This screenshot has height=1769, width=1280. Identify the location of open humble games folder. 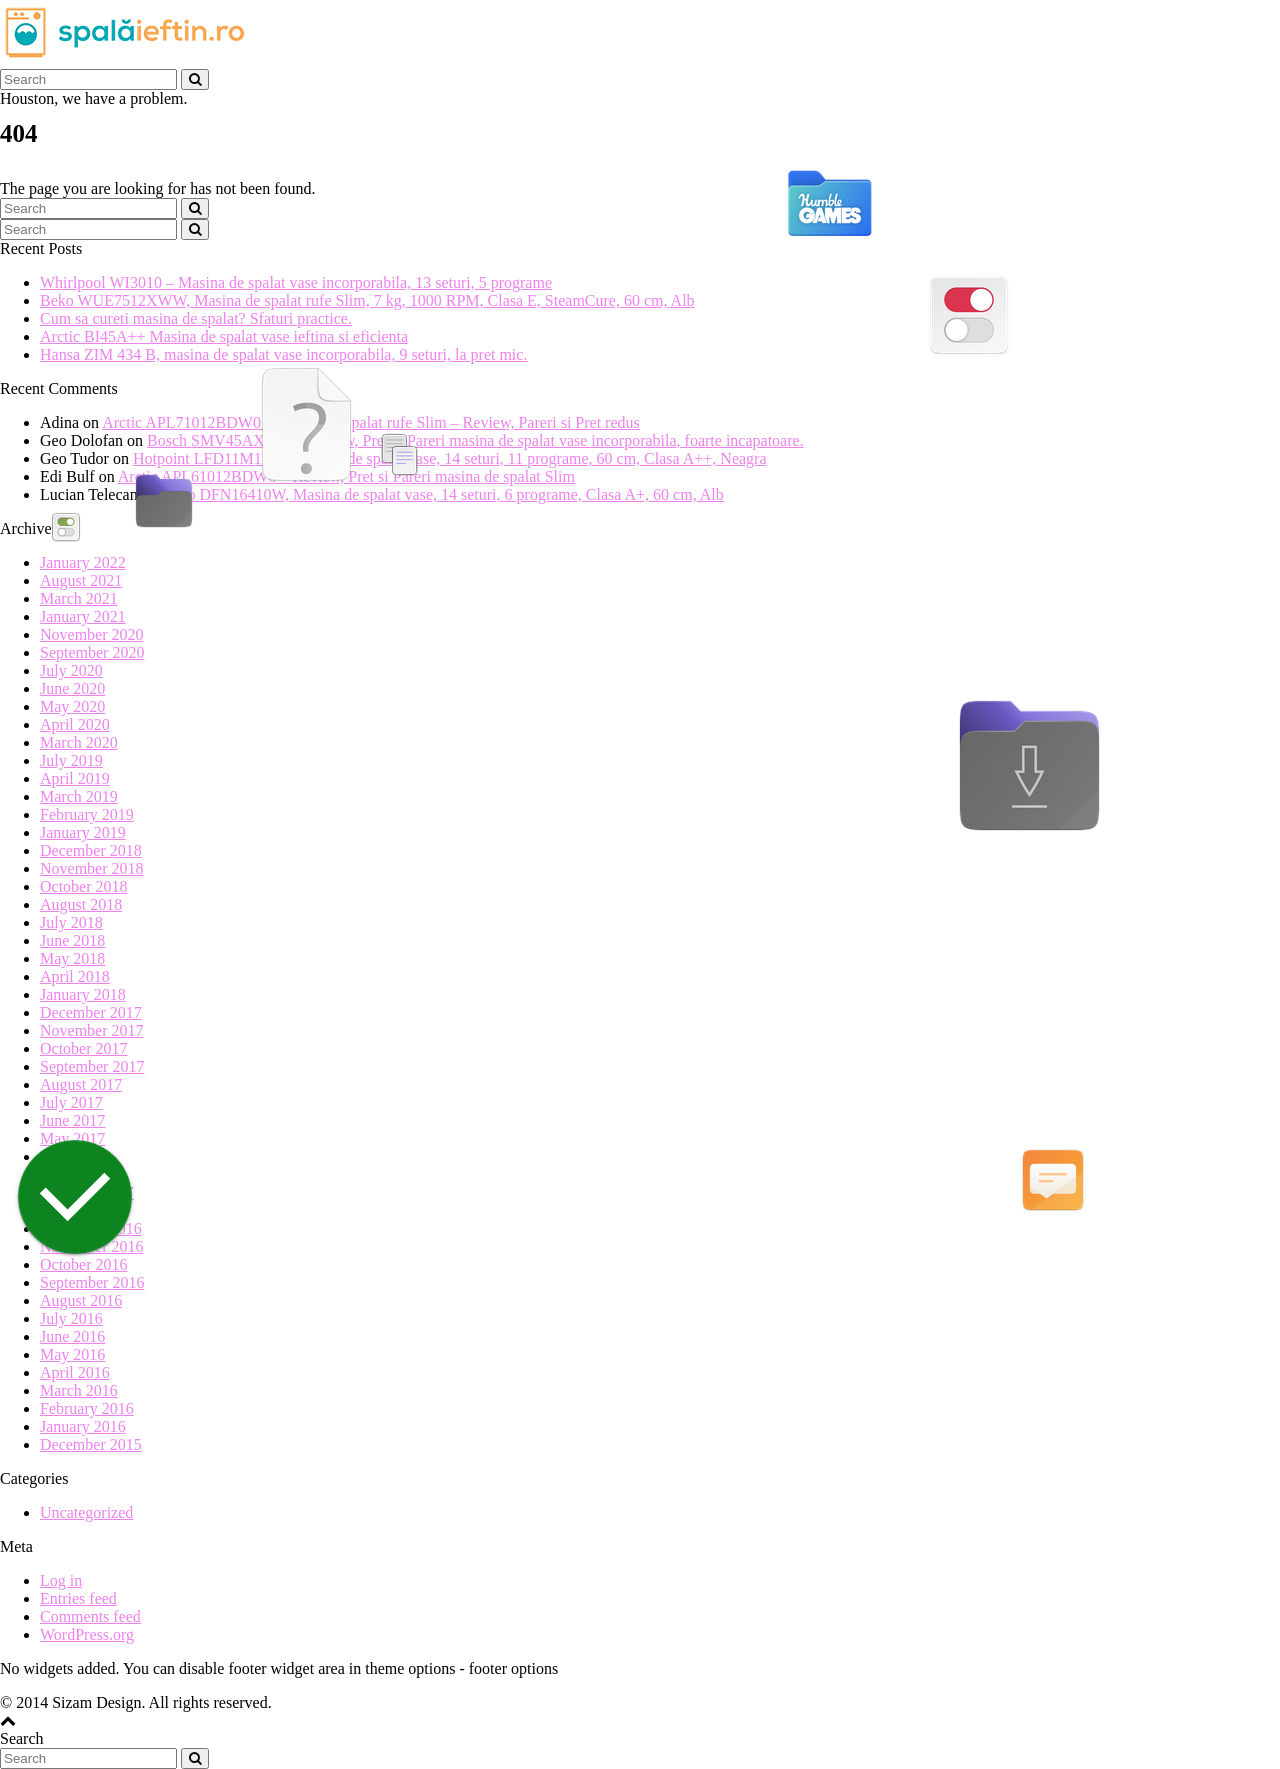
(829, 205).